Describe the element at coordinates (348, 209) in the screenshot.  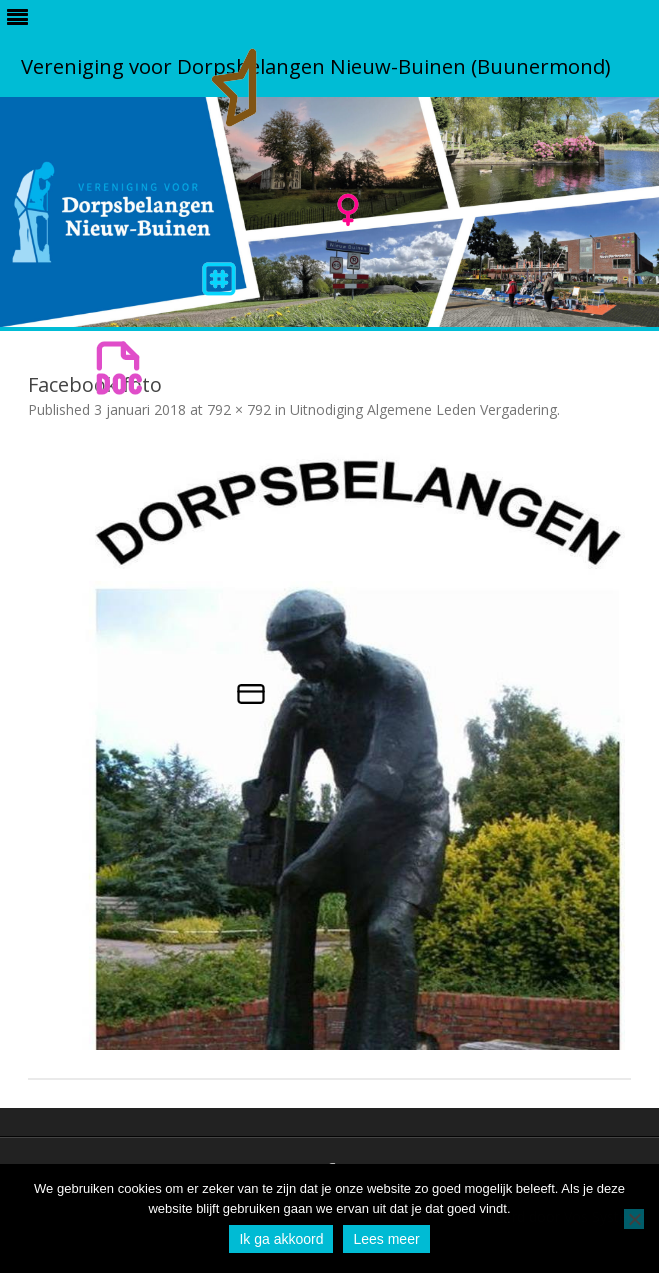
I see `indicates female gender option` at that location.